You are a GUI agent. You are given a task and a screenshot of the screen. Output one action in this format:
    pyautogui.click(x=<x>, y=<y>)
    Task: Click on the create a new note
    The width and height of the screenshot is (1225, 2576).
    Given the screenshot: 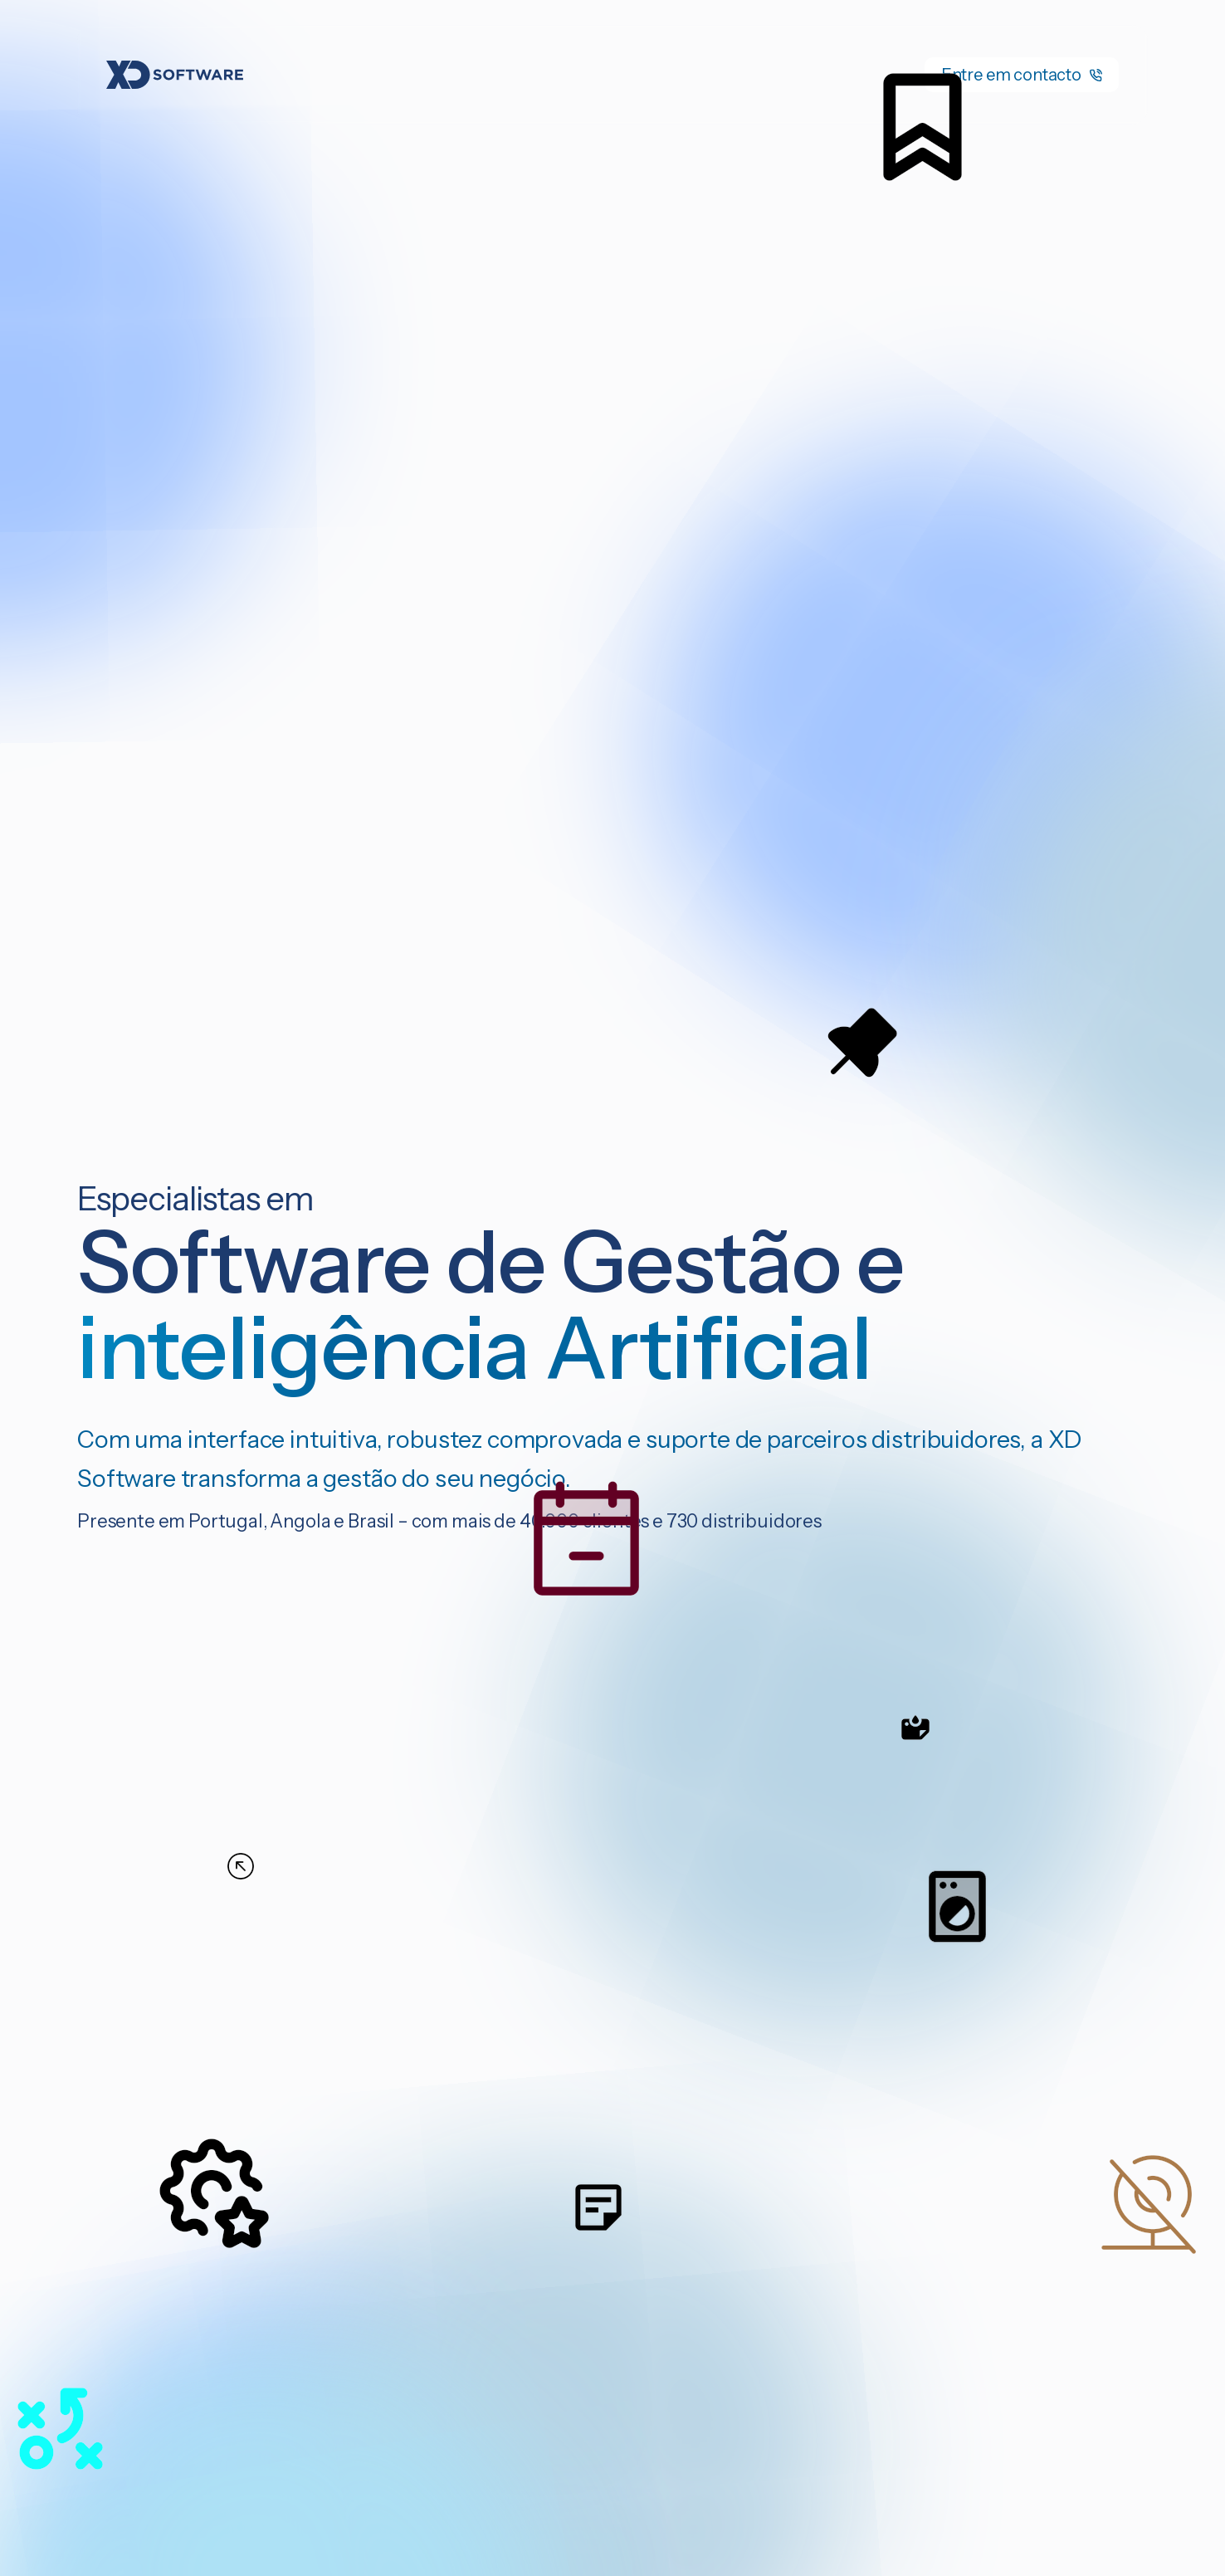 What is the action you would take?
    pyautogui.click(x=598, y=2207)
    